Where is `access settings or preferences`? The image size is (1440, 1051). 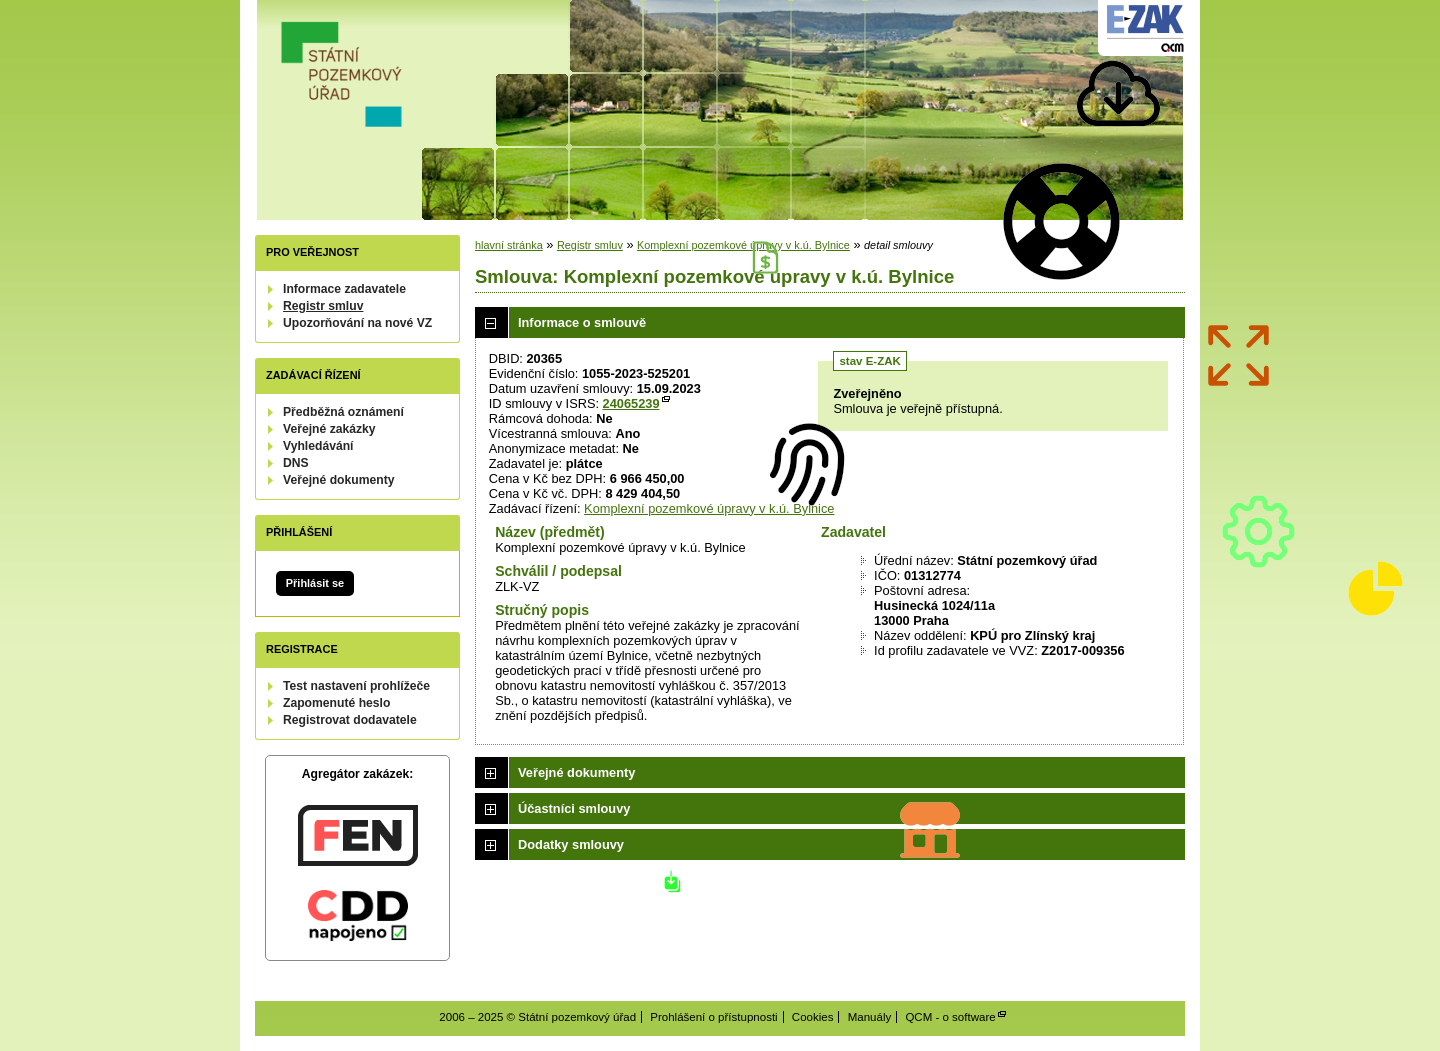
access settings or preferences is located at coordinates (1258, 531).